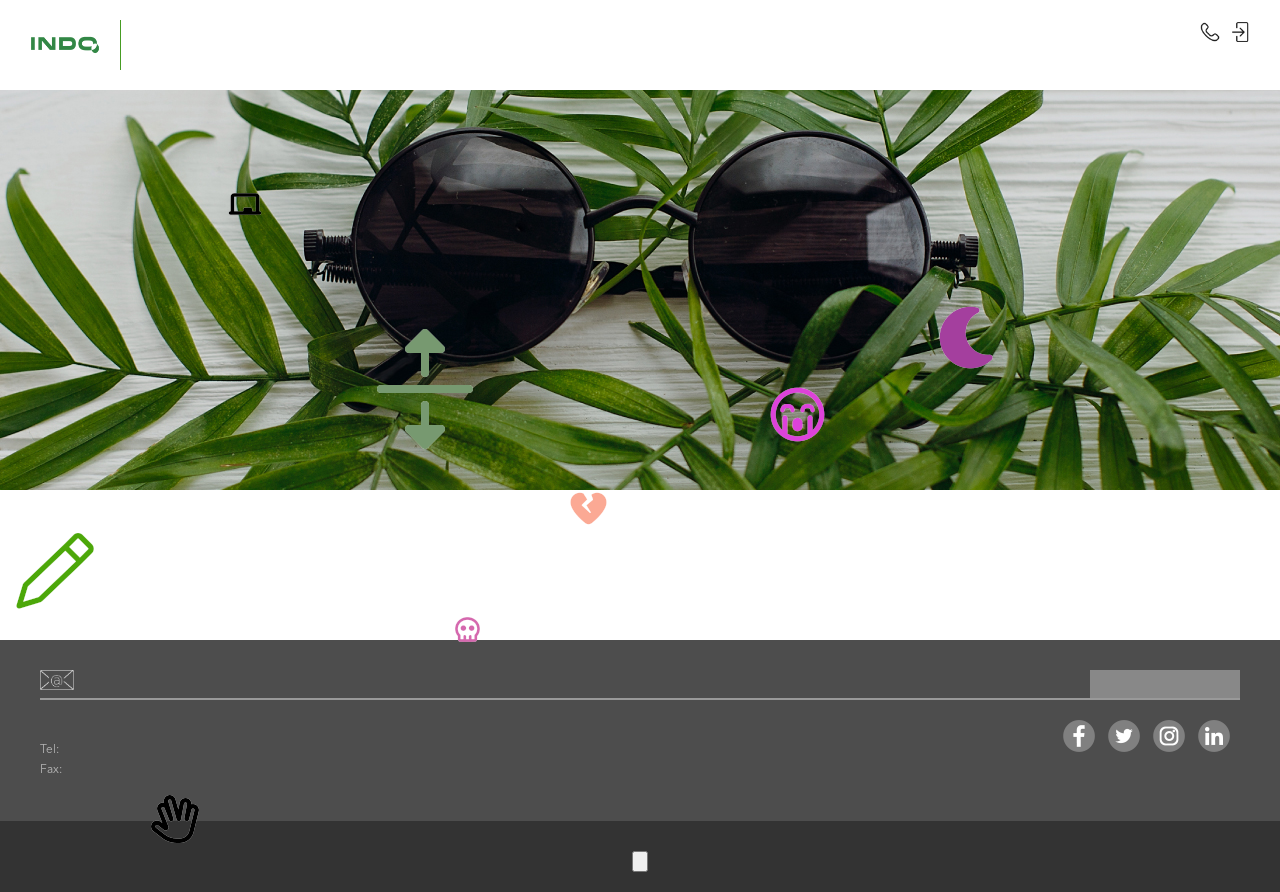 This screenshot has height=892, width=1280. Describe the element at coordinates (245, 204) in the screenshot. I see `access classroom or educational content` at that location.